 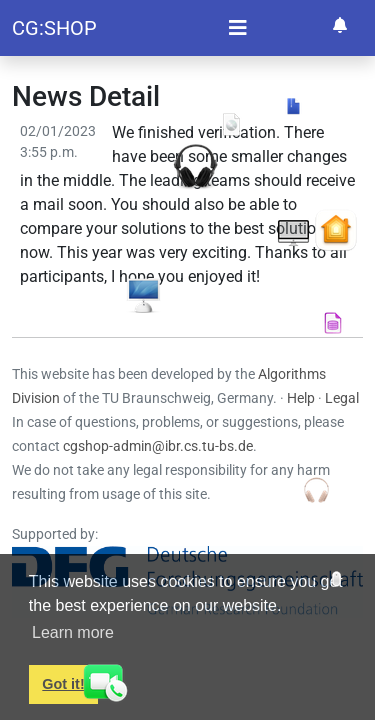 What do you see at coordinates (293, 106) in the screenshot?
I see `an ACE compressed archive file` at bounding box center [293, 106].